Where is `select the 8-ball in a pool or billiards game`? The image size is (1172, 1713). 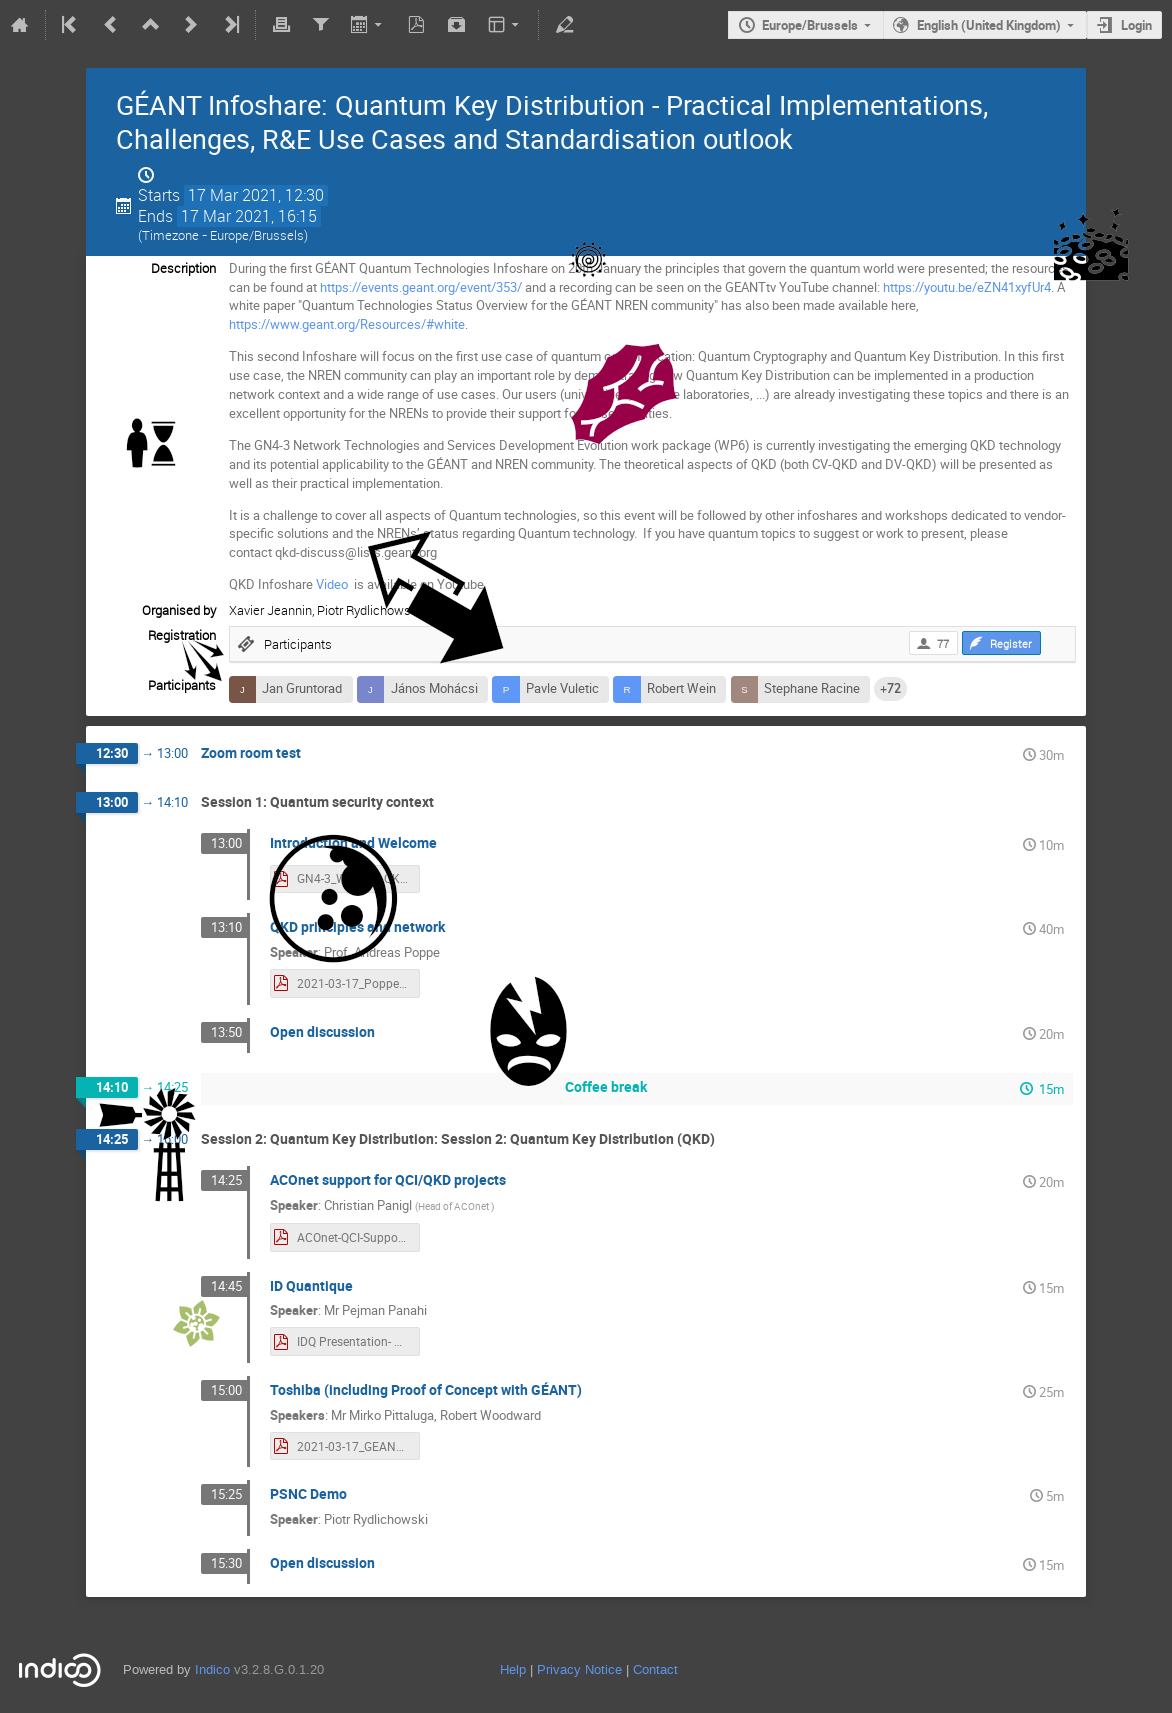 select the 8-ball in a pool or billiards game is located at coordinates (333, 899).